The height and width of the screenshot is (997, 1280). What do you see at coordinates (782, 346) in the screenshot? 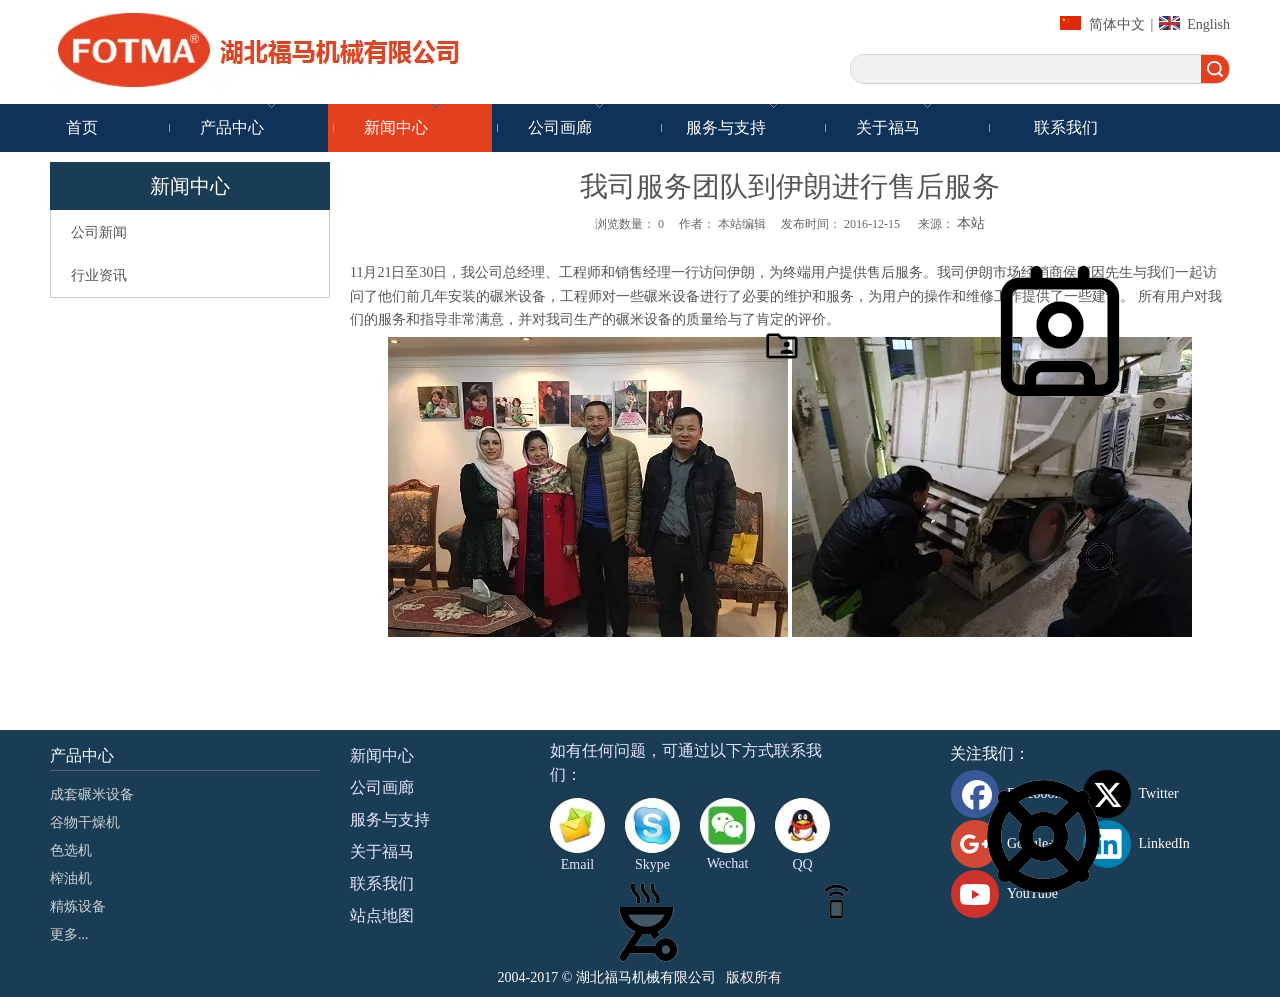
I see `access shared folders` at bounding box center [782, 346].